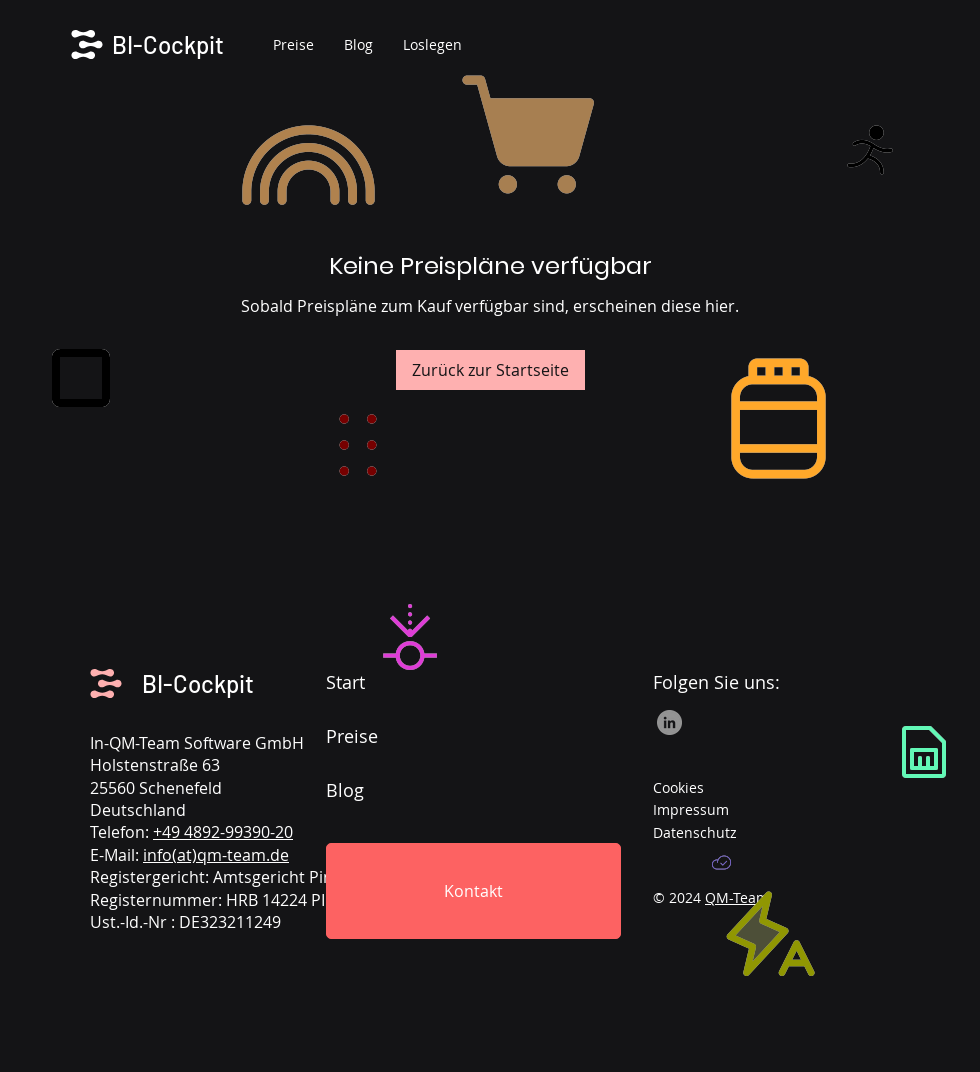 The image size is (980, 1072). Describe the element at coordinates (924, 752) in the screenshot. I see `manage sim card settings` at that location.